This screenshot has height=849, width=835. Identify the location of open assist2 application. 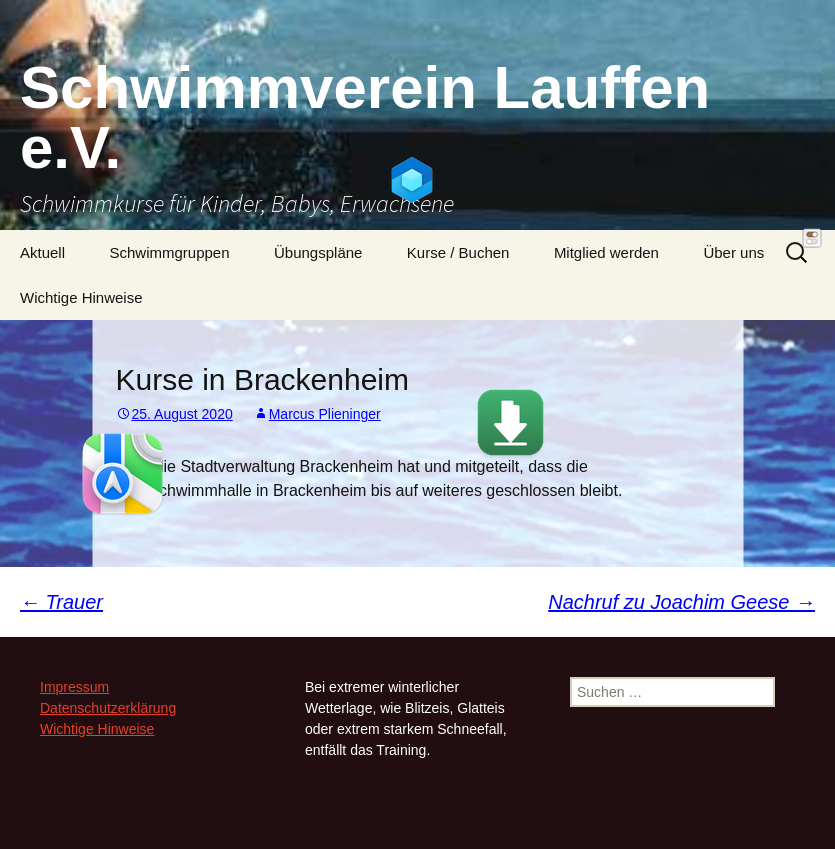
(412, 180).